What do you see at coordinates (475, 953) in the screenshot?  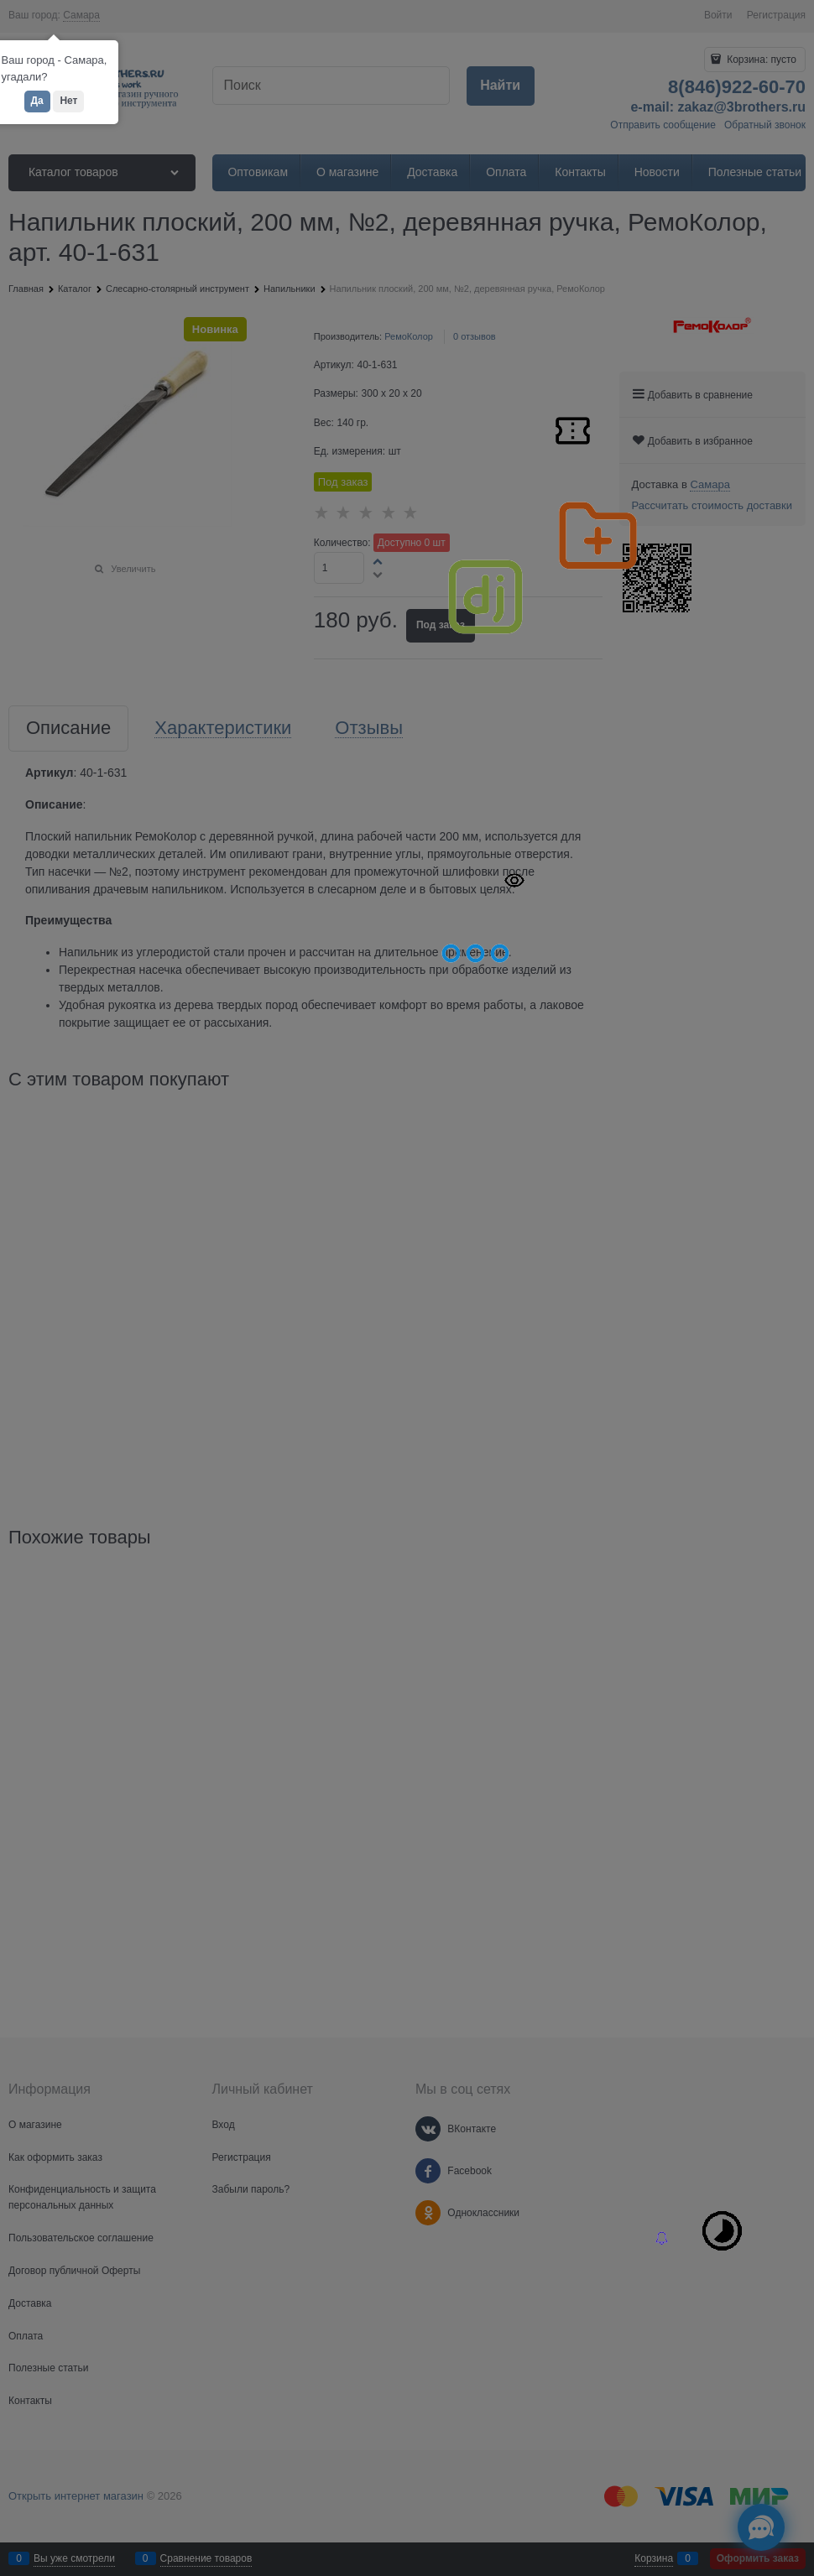 I see `open more options menu` at bounding box center [475, 953].